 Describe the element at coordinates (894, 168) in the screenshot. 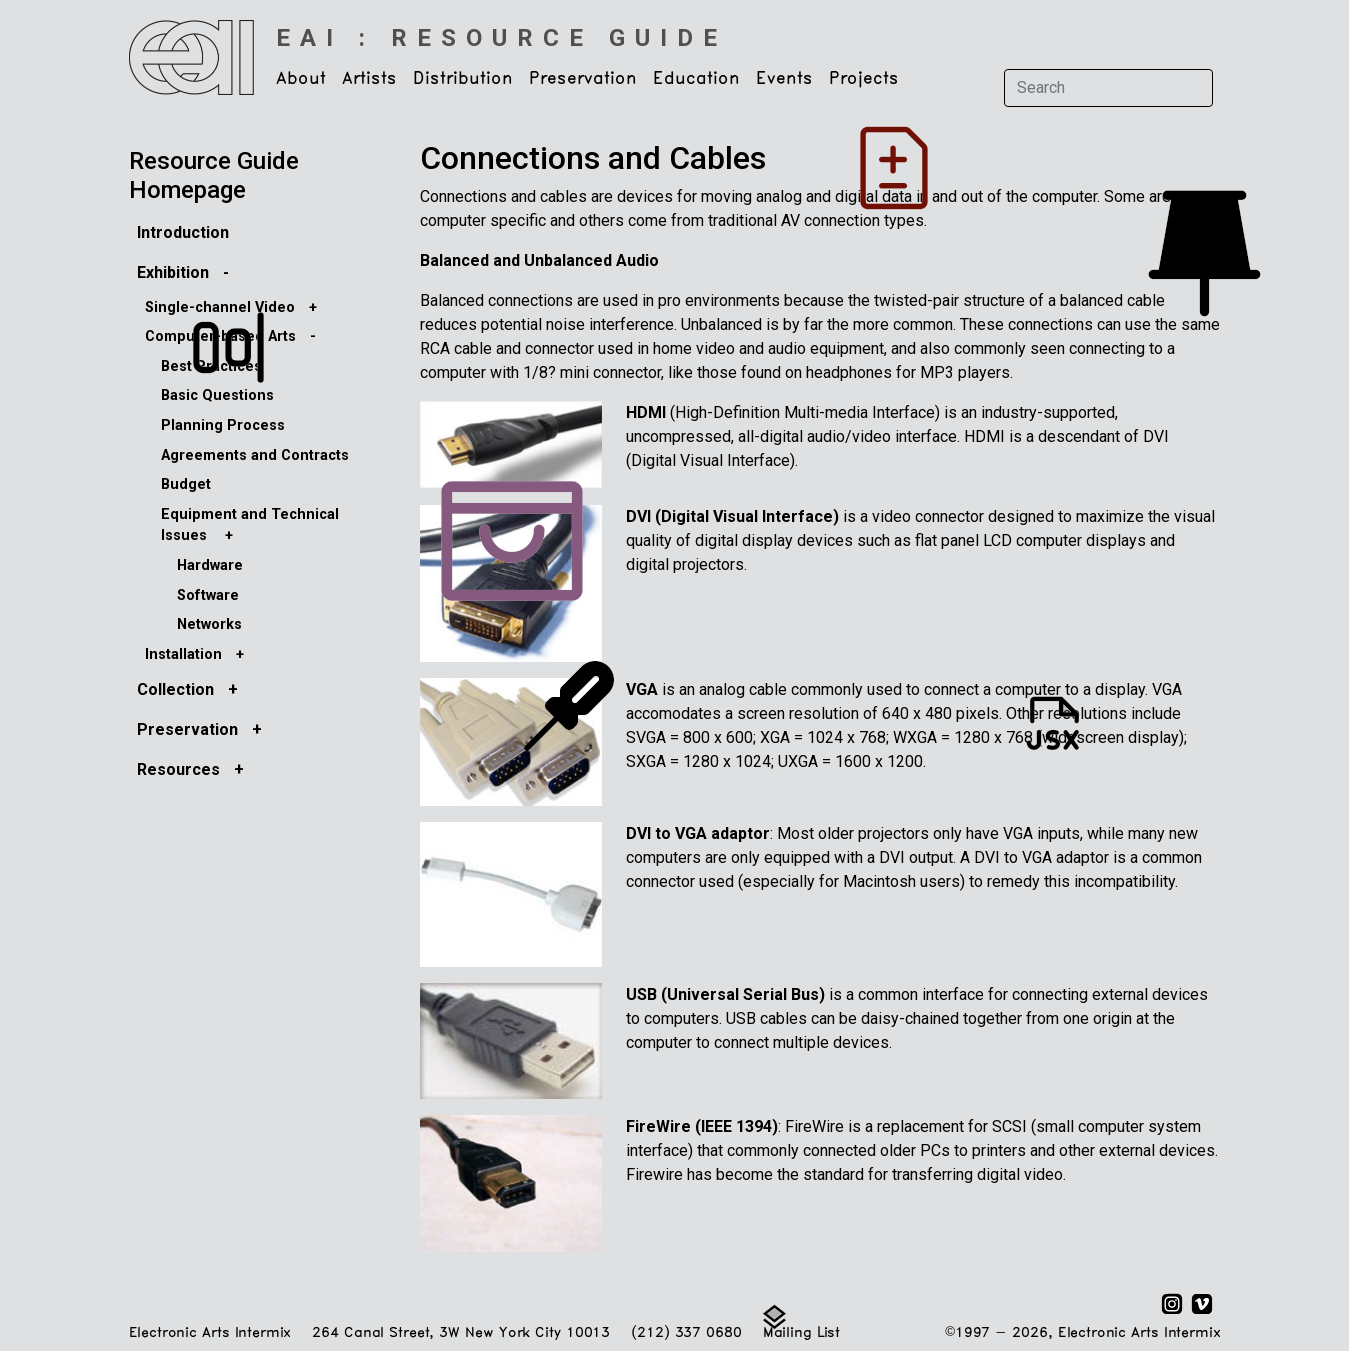

I see `view file differences or changes` at that location.